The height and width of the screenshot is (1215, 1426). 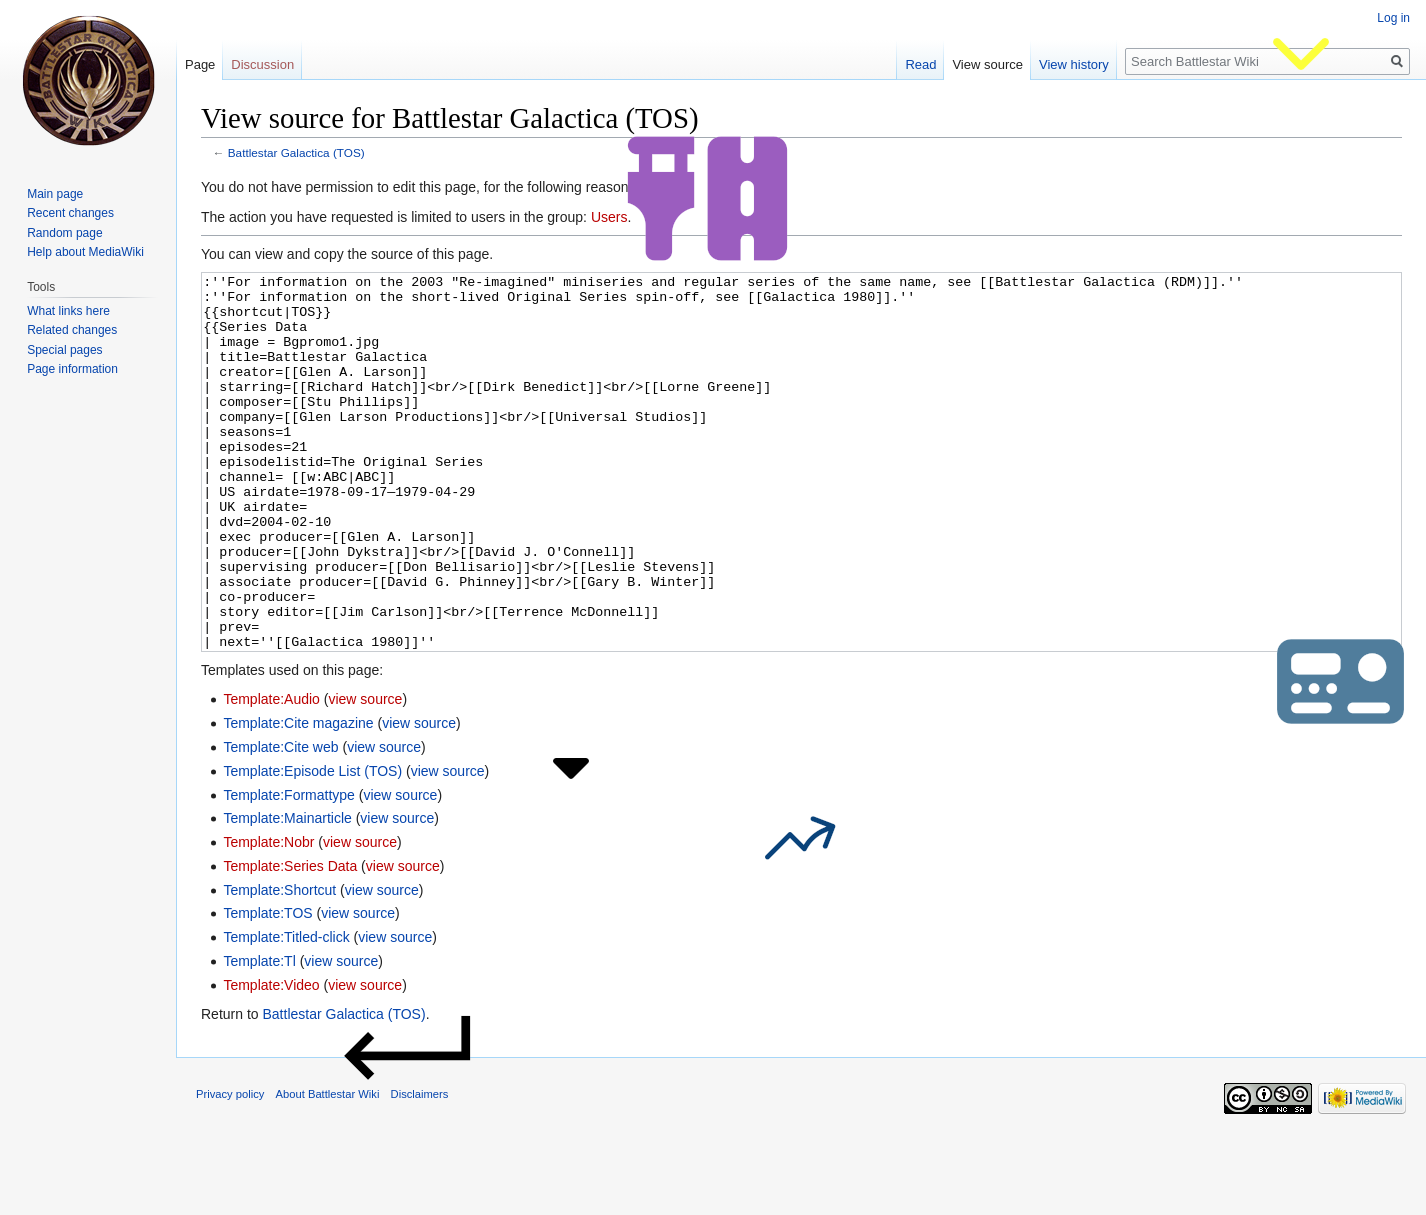 What do you see at coordinates (408, 1047) in the screenshot?
I see `return to previous item or step` at bounding box center [408, 1047].